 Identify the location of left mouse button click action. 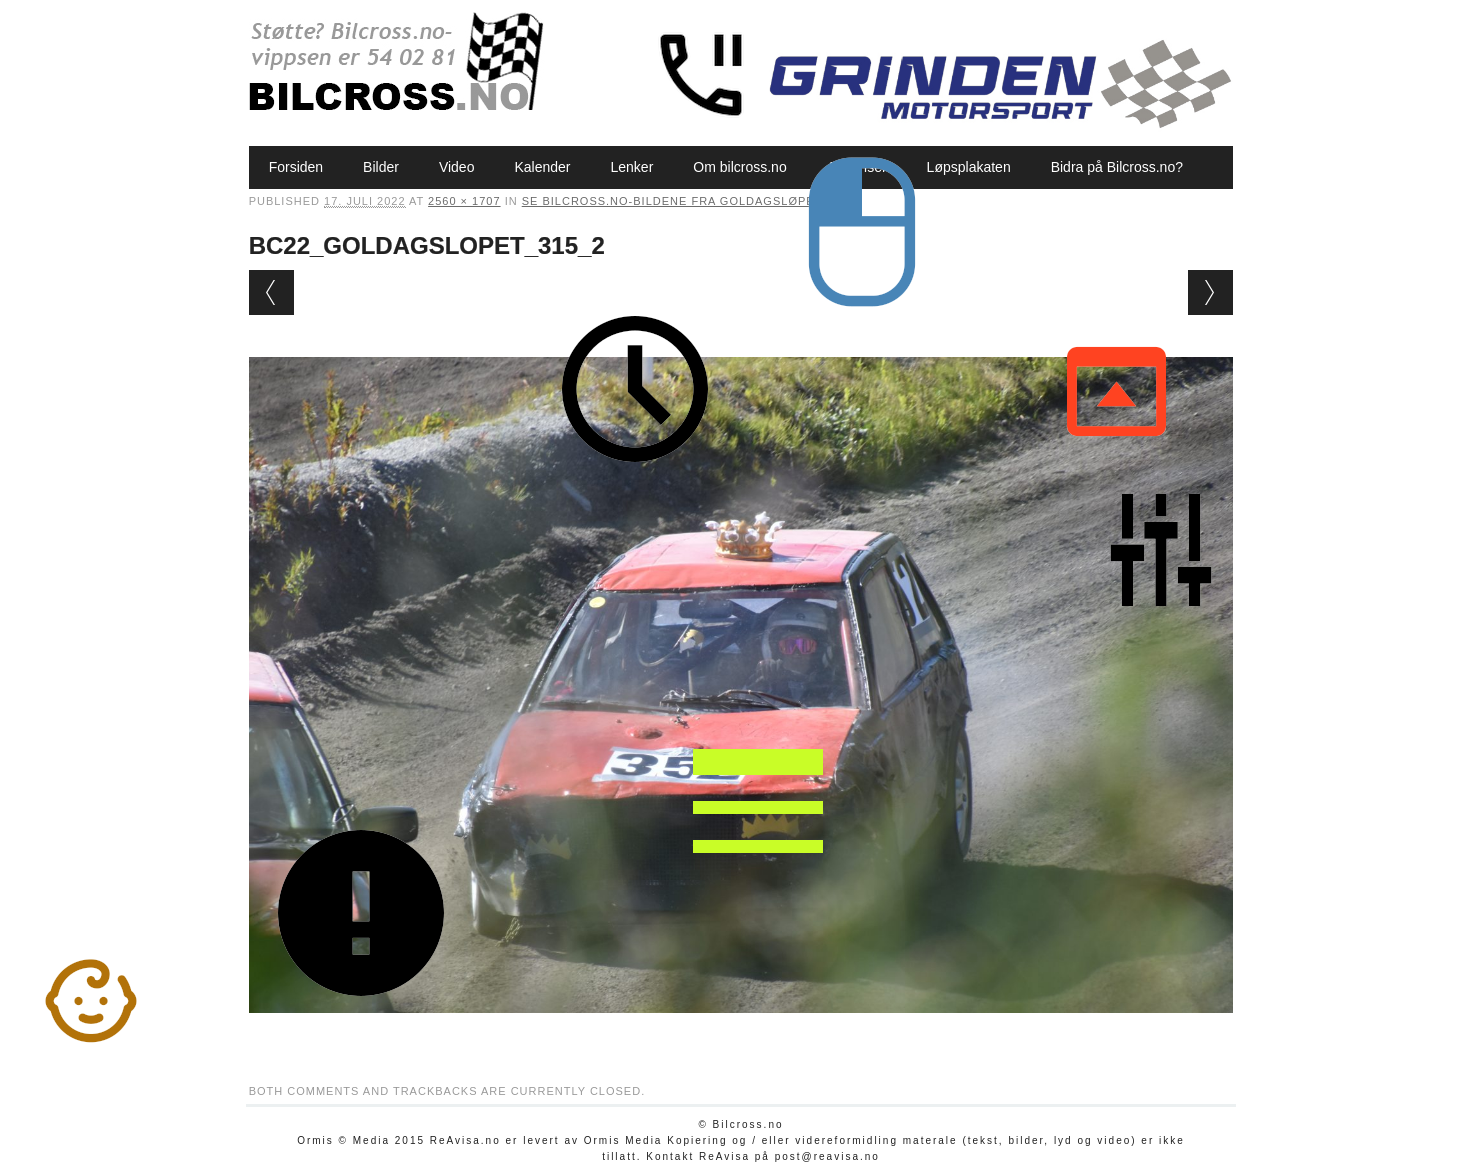
(862, 232).